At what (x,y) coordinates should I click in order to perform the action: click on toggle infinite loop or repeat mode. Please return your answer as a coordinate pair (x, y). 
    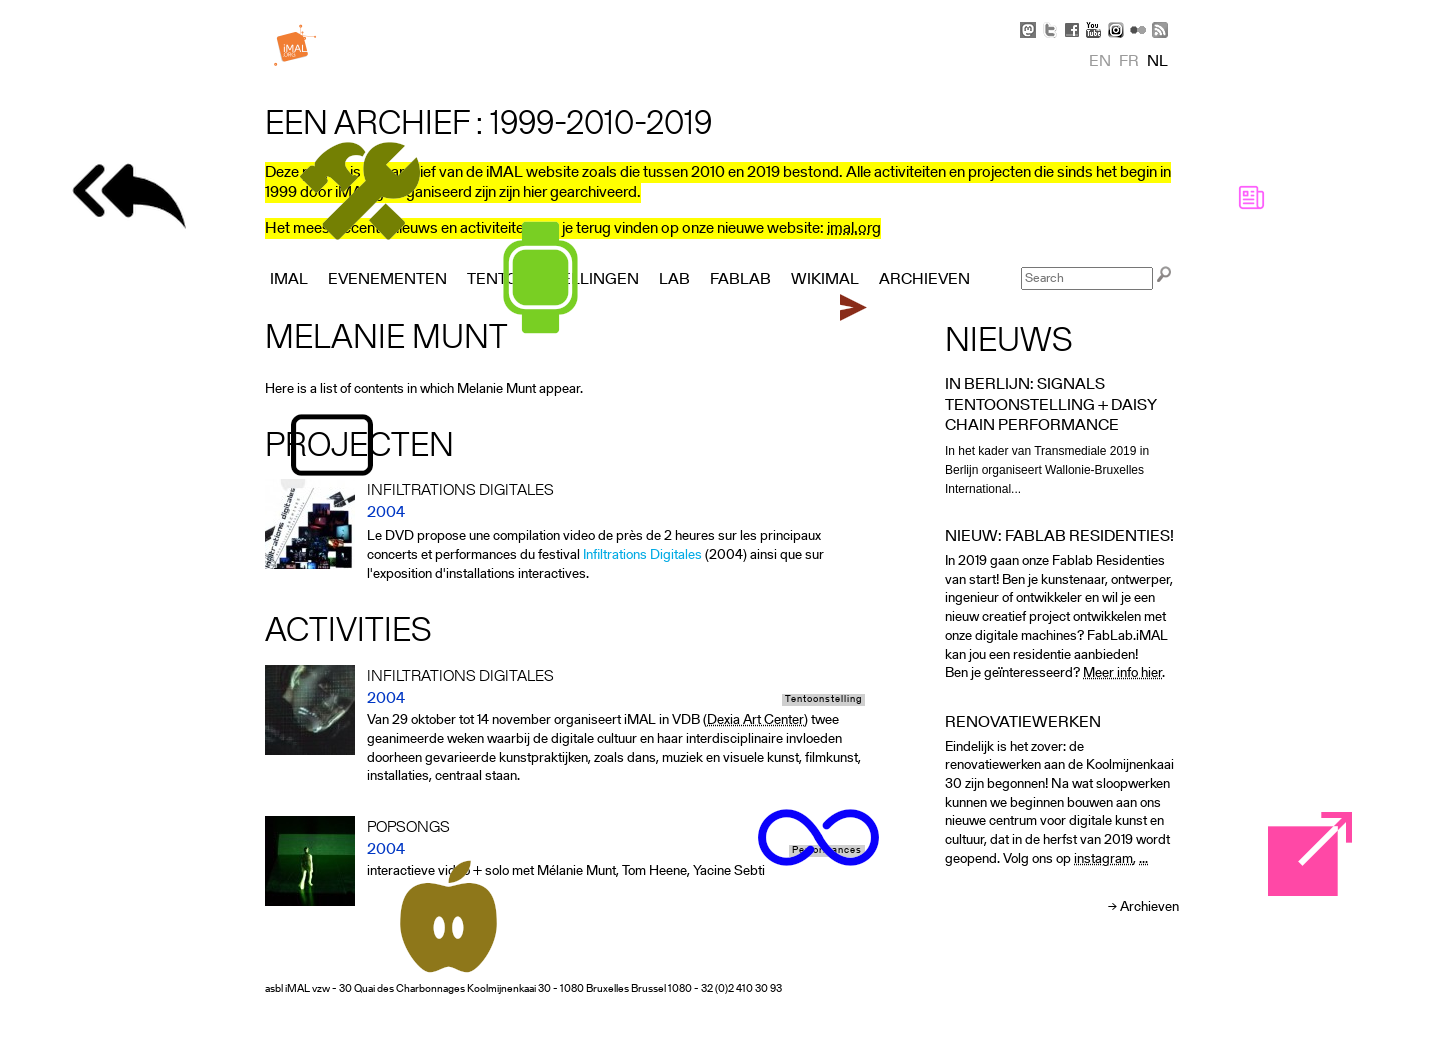
    Looking at the image, I should click on (818, 837).